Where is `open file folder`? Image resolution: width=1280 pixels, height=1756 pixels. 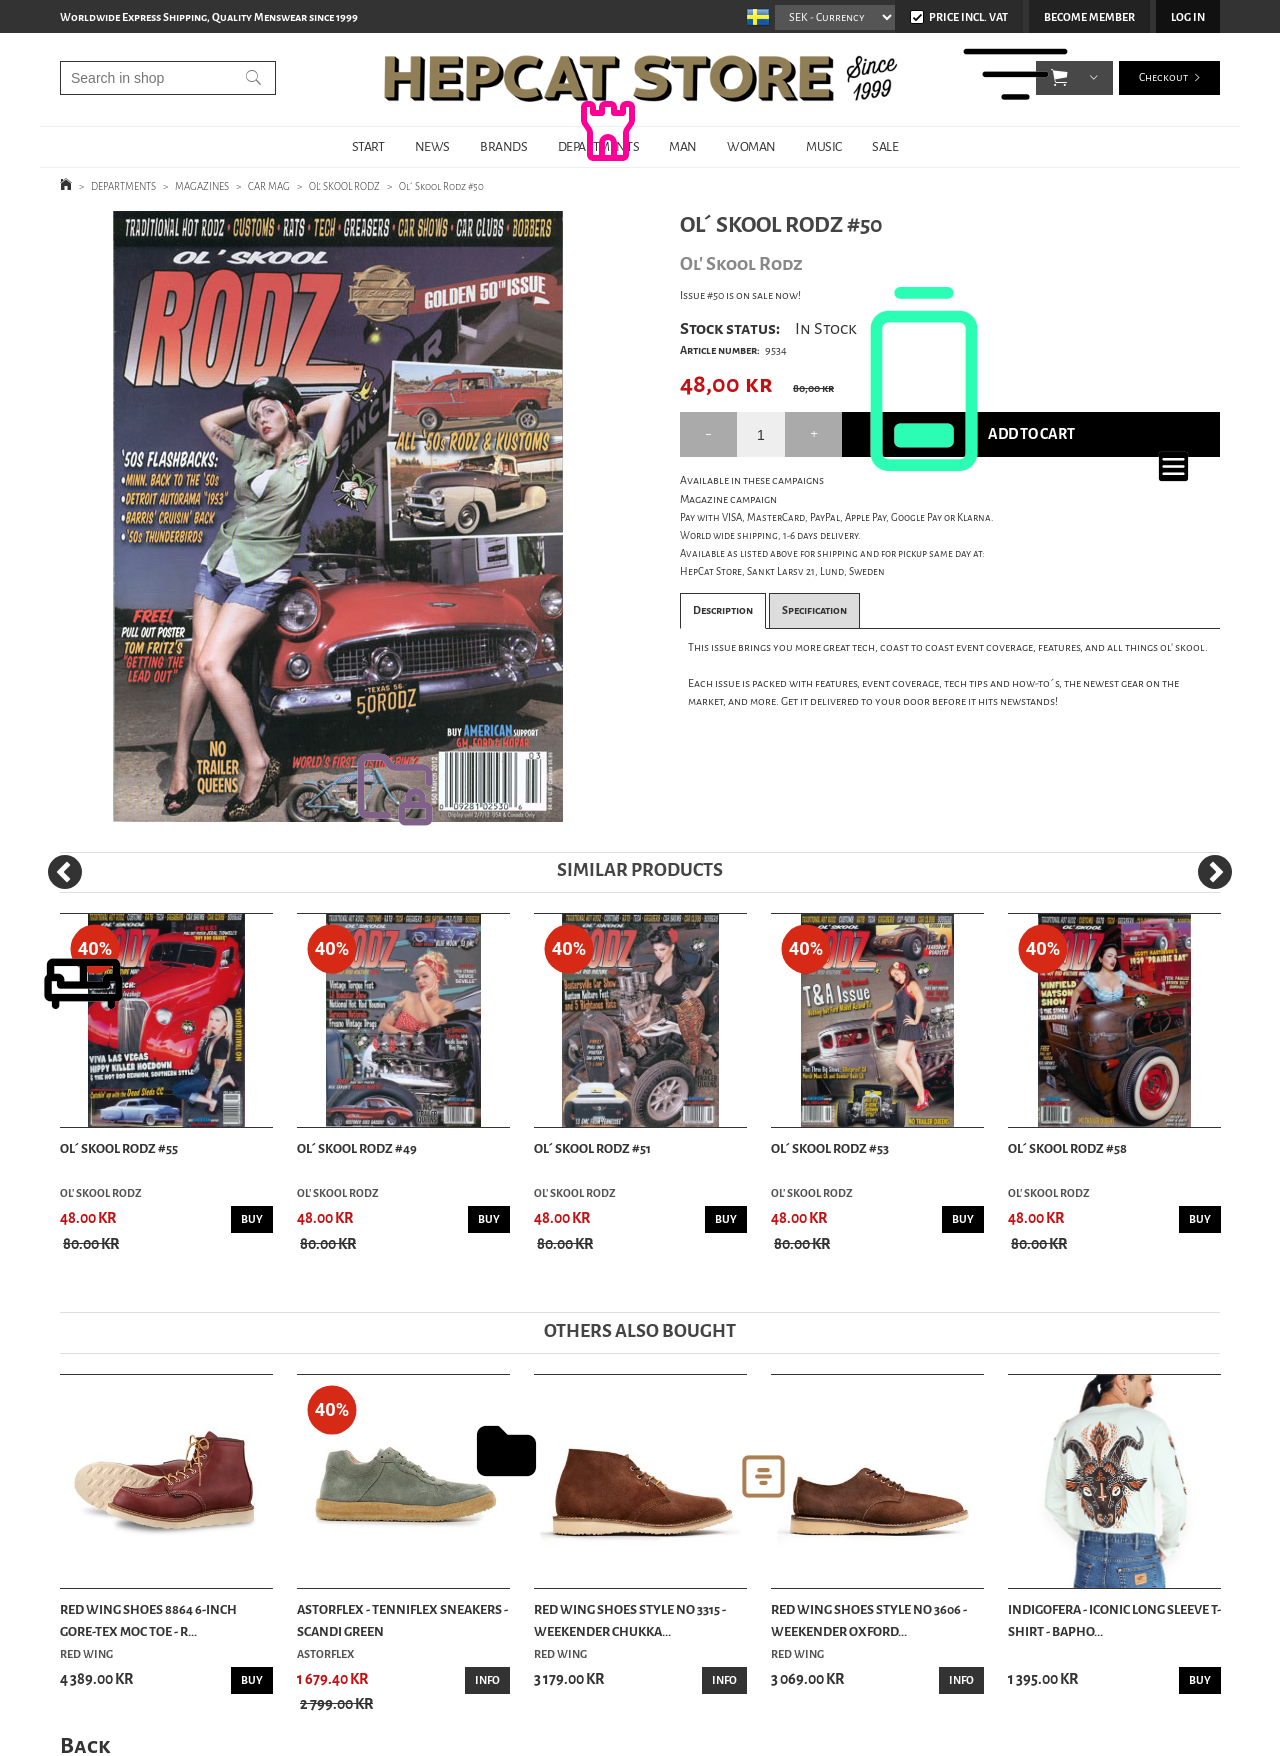
open file folder is located at coordinates (506, 1452).